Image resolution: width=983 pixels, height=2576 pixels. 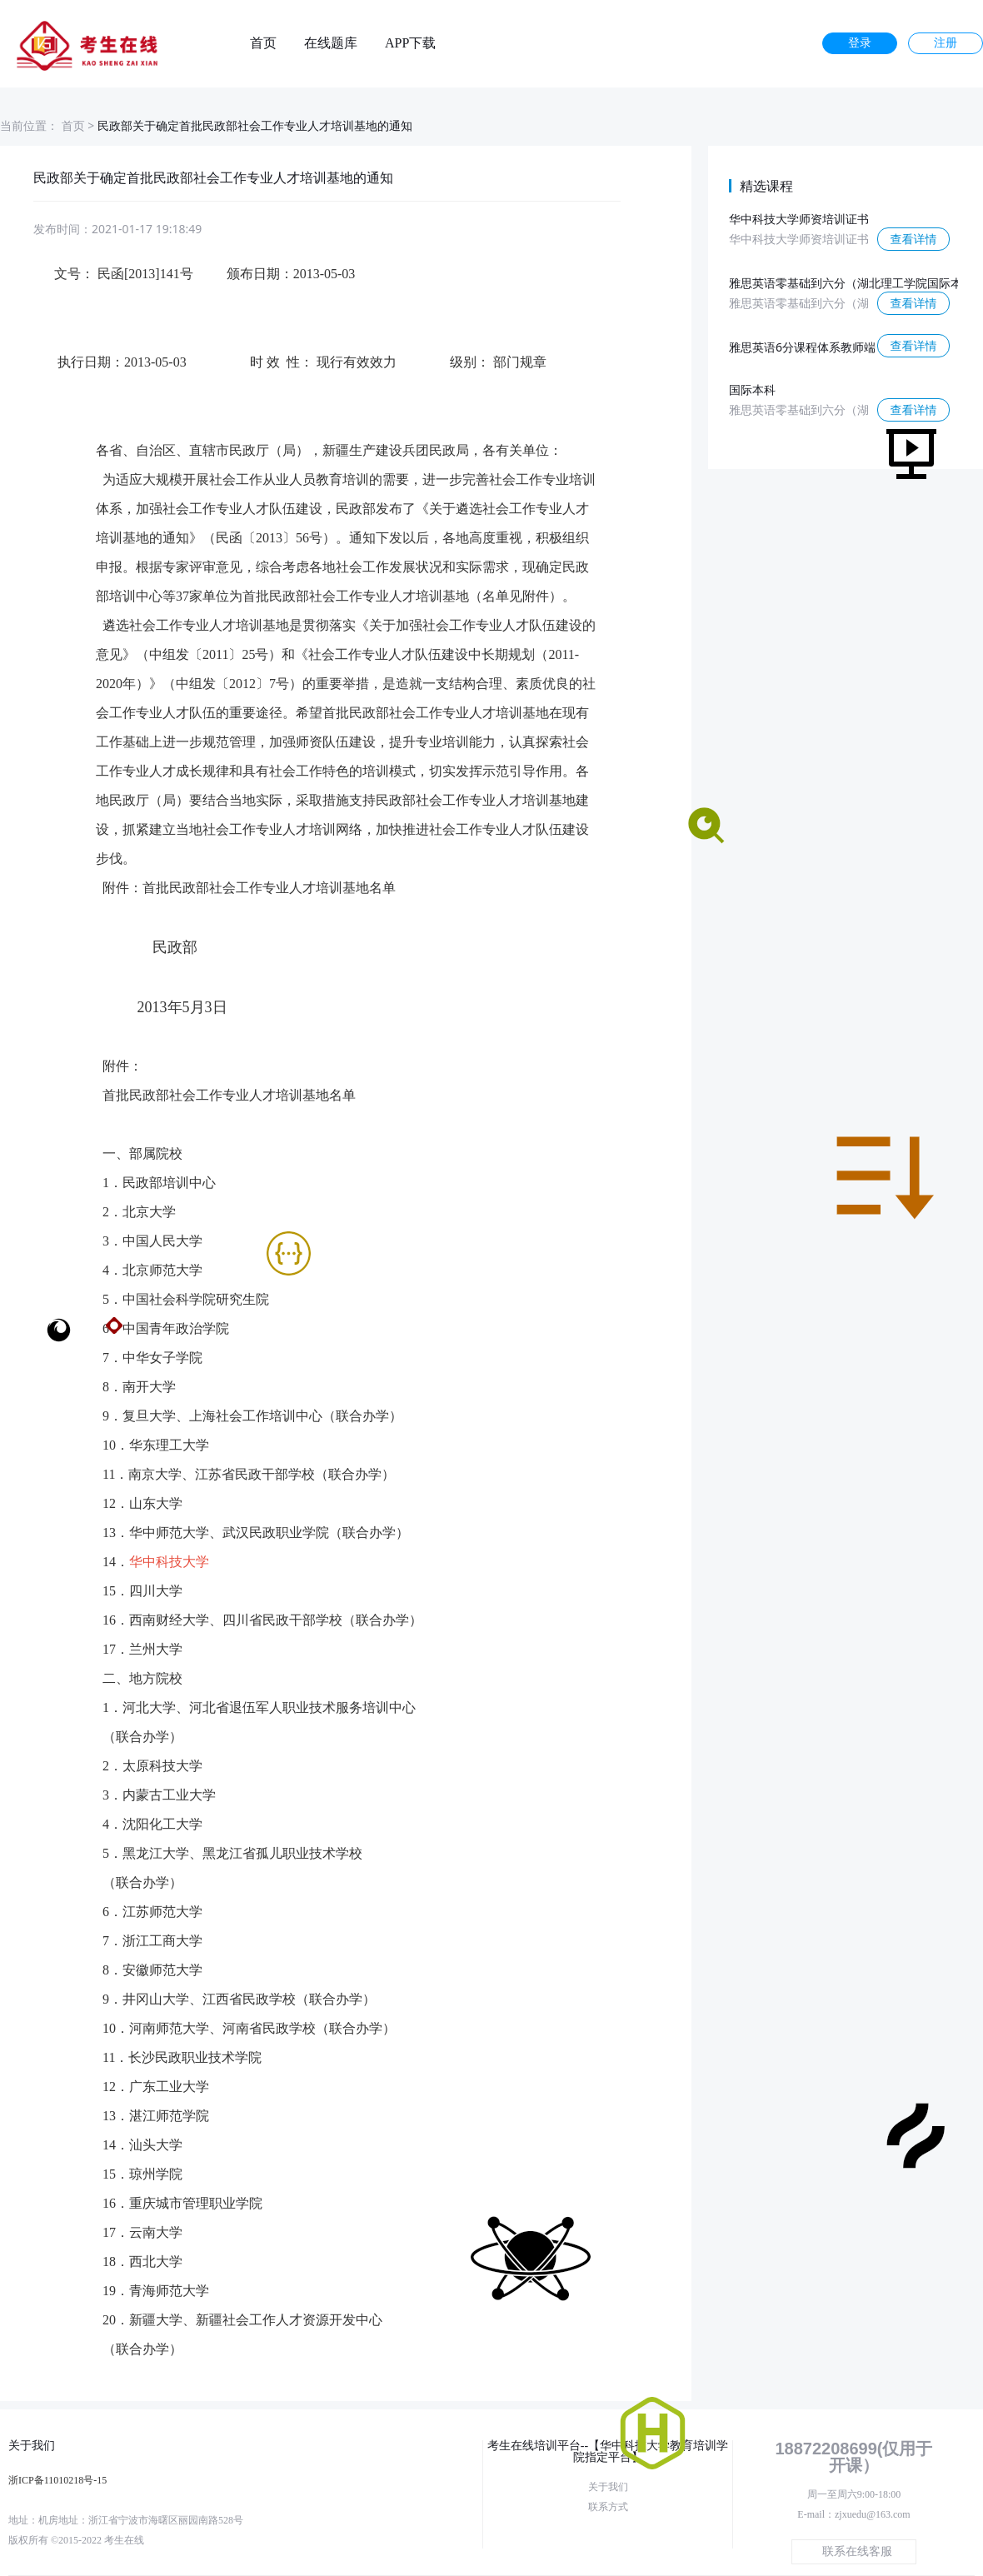 I want to click on search with visual recognition, so click(x=706, y=825).